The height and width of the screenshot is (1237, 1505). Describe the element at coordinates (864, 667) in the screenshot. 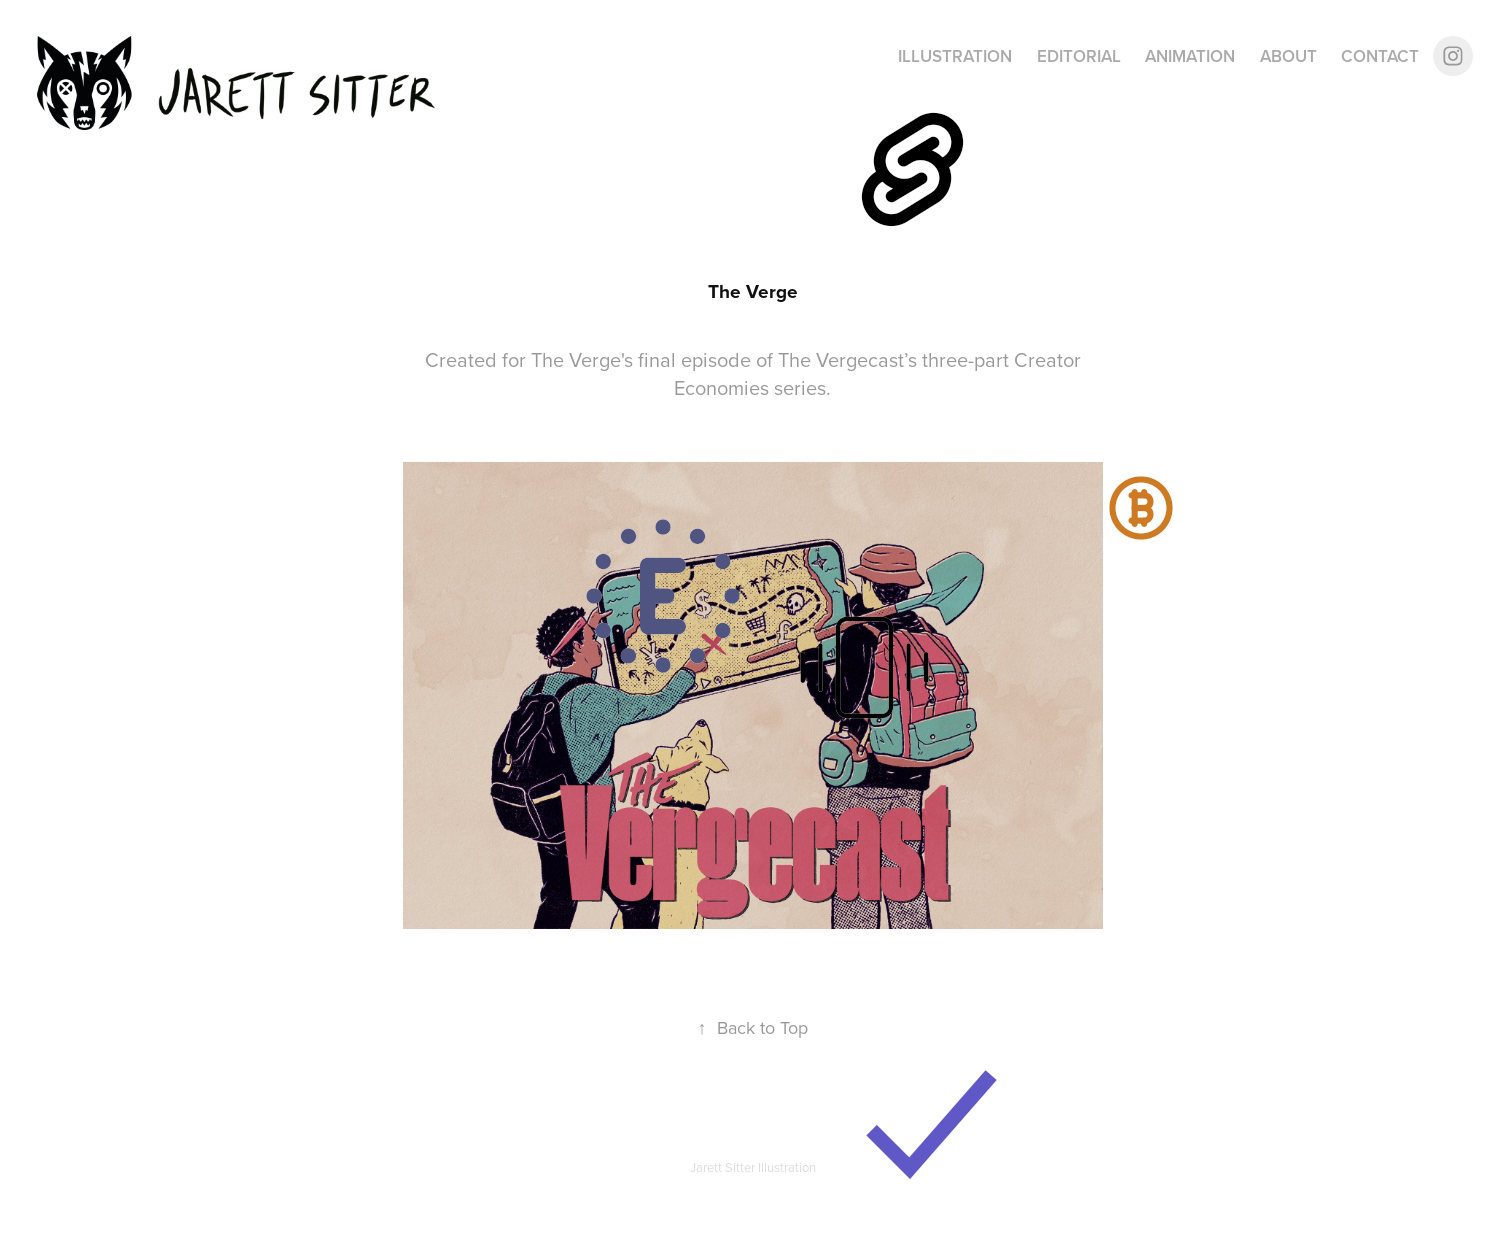

I see `toggle vibration mode on your device` at that location.